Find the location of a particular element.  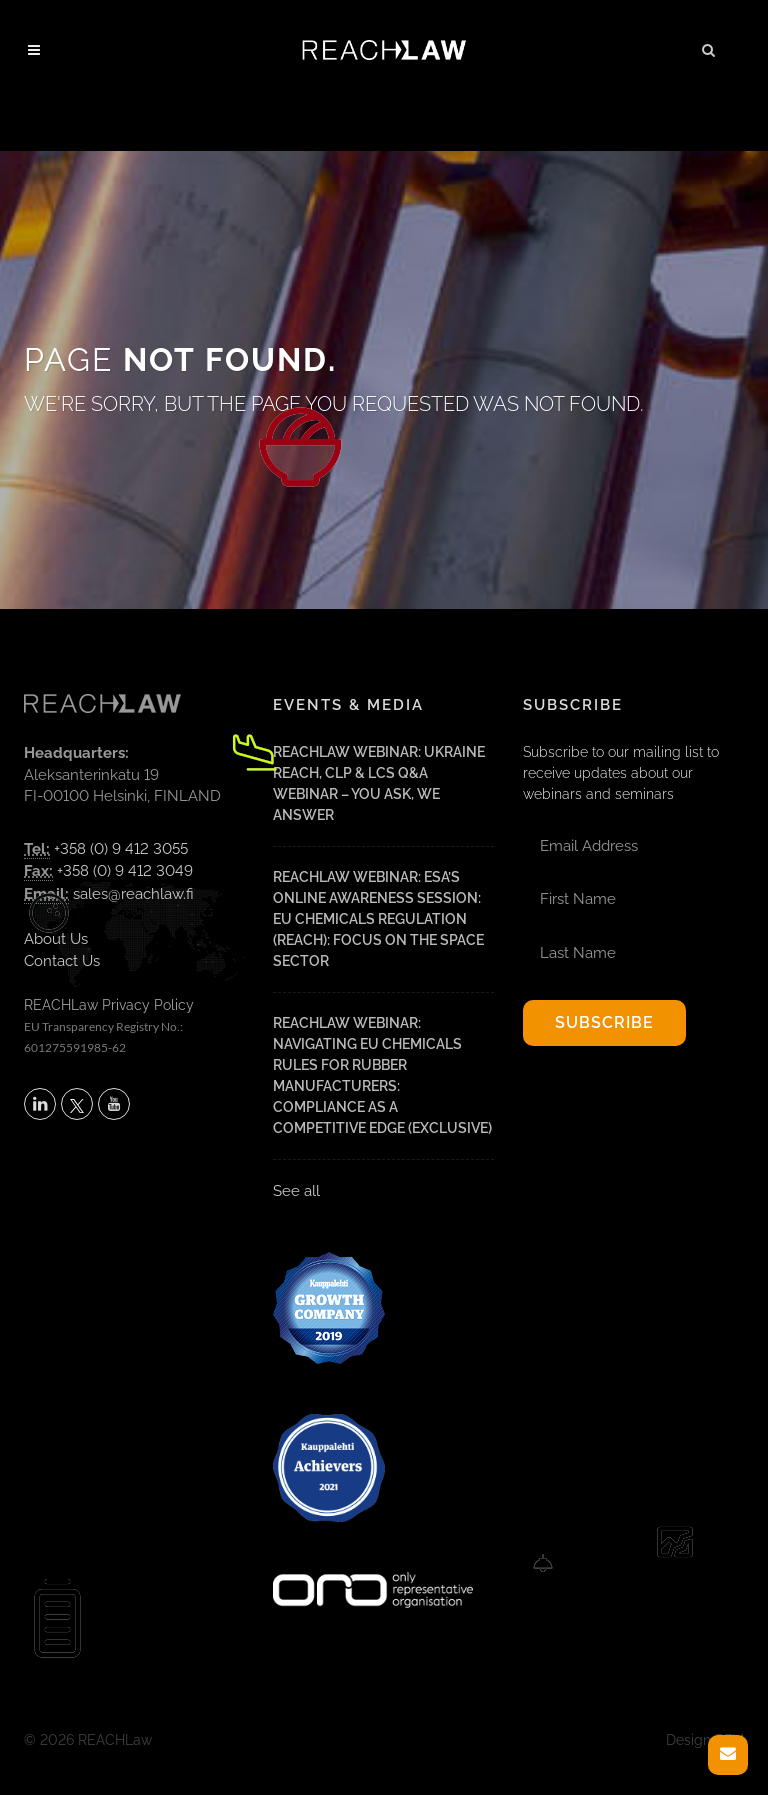

access bowling or sports games is located at coordinates (49, 913).